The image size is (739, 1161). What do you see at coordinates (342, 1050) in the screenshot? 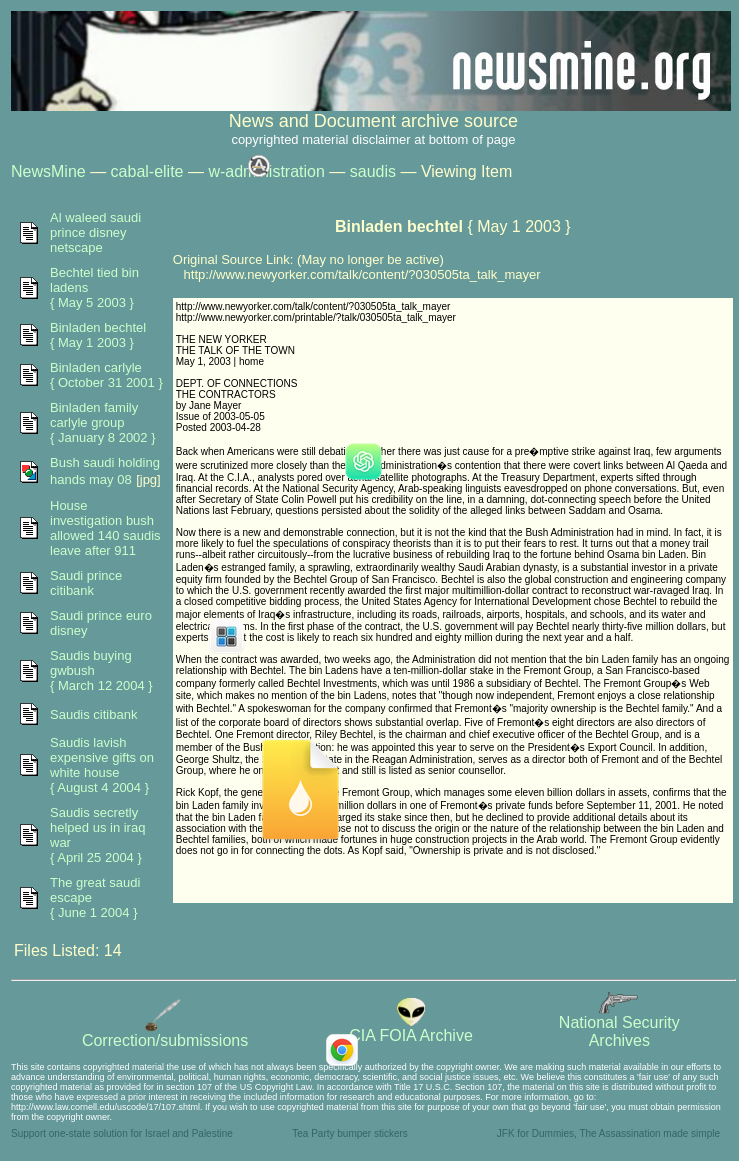
I see `open google chrome browser` at bounding box center [342, 1050].